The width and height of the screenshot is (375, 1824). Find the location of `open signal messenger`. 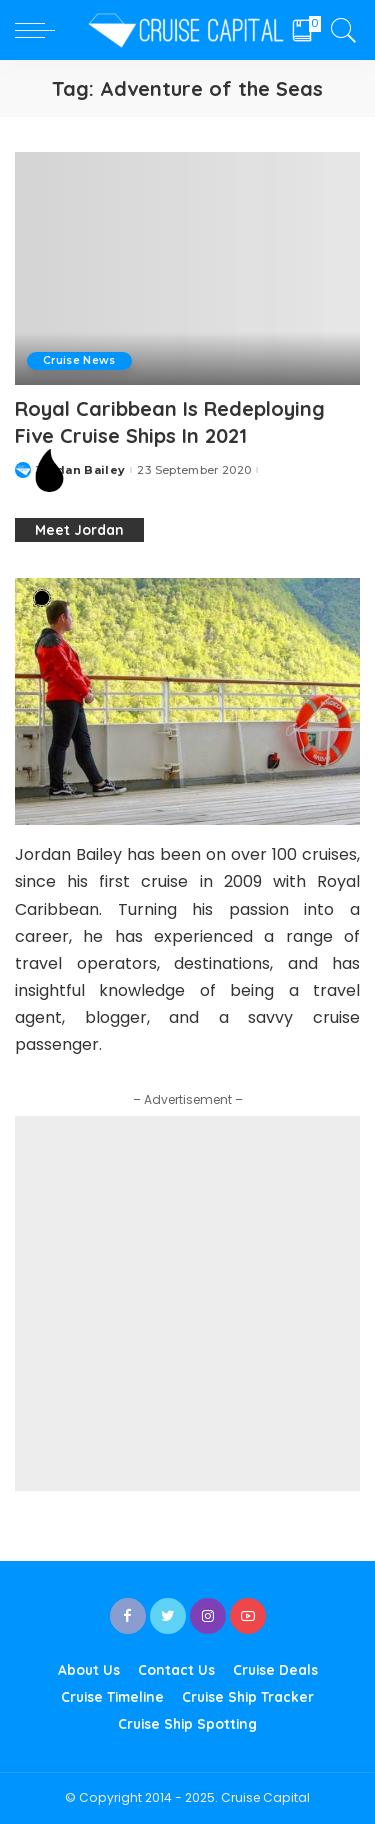

open signal messenger is located at coordinates (42, 598).